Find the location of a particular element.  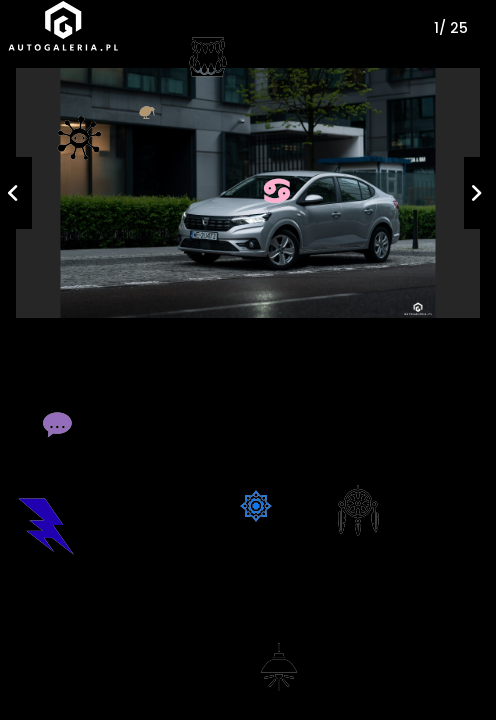

compose a new message or chat is located at coordinates (57, 424).